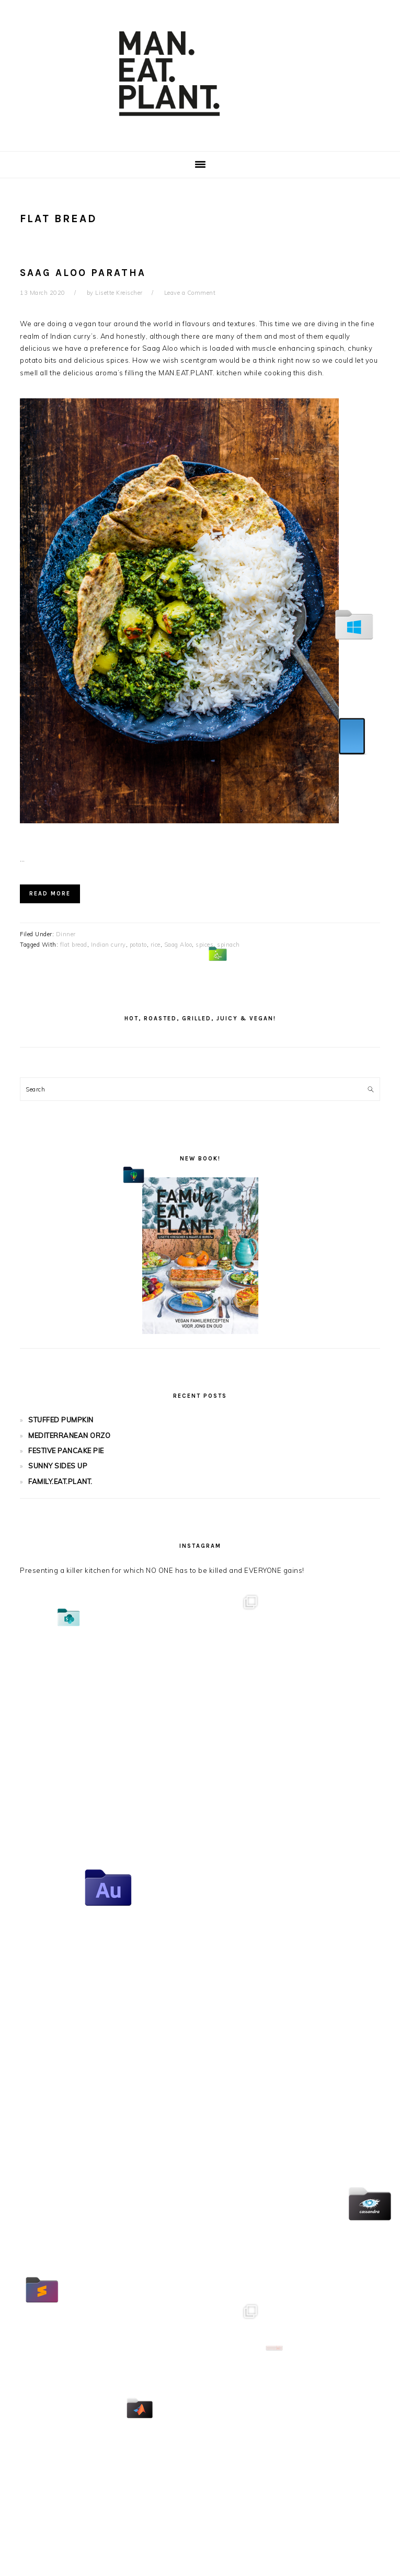 This screenshot has height=2576, width=400. What do you see at coordinates (354, 626) in the screenshot?
I see `open windows 8 system folder` at bounding box center [354, 626].